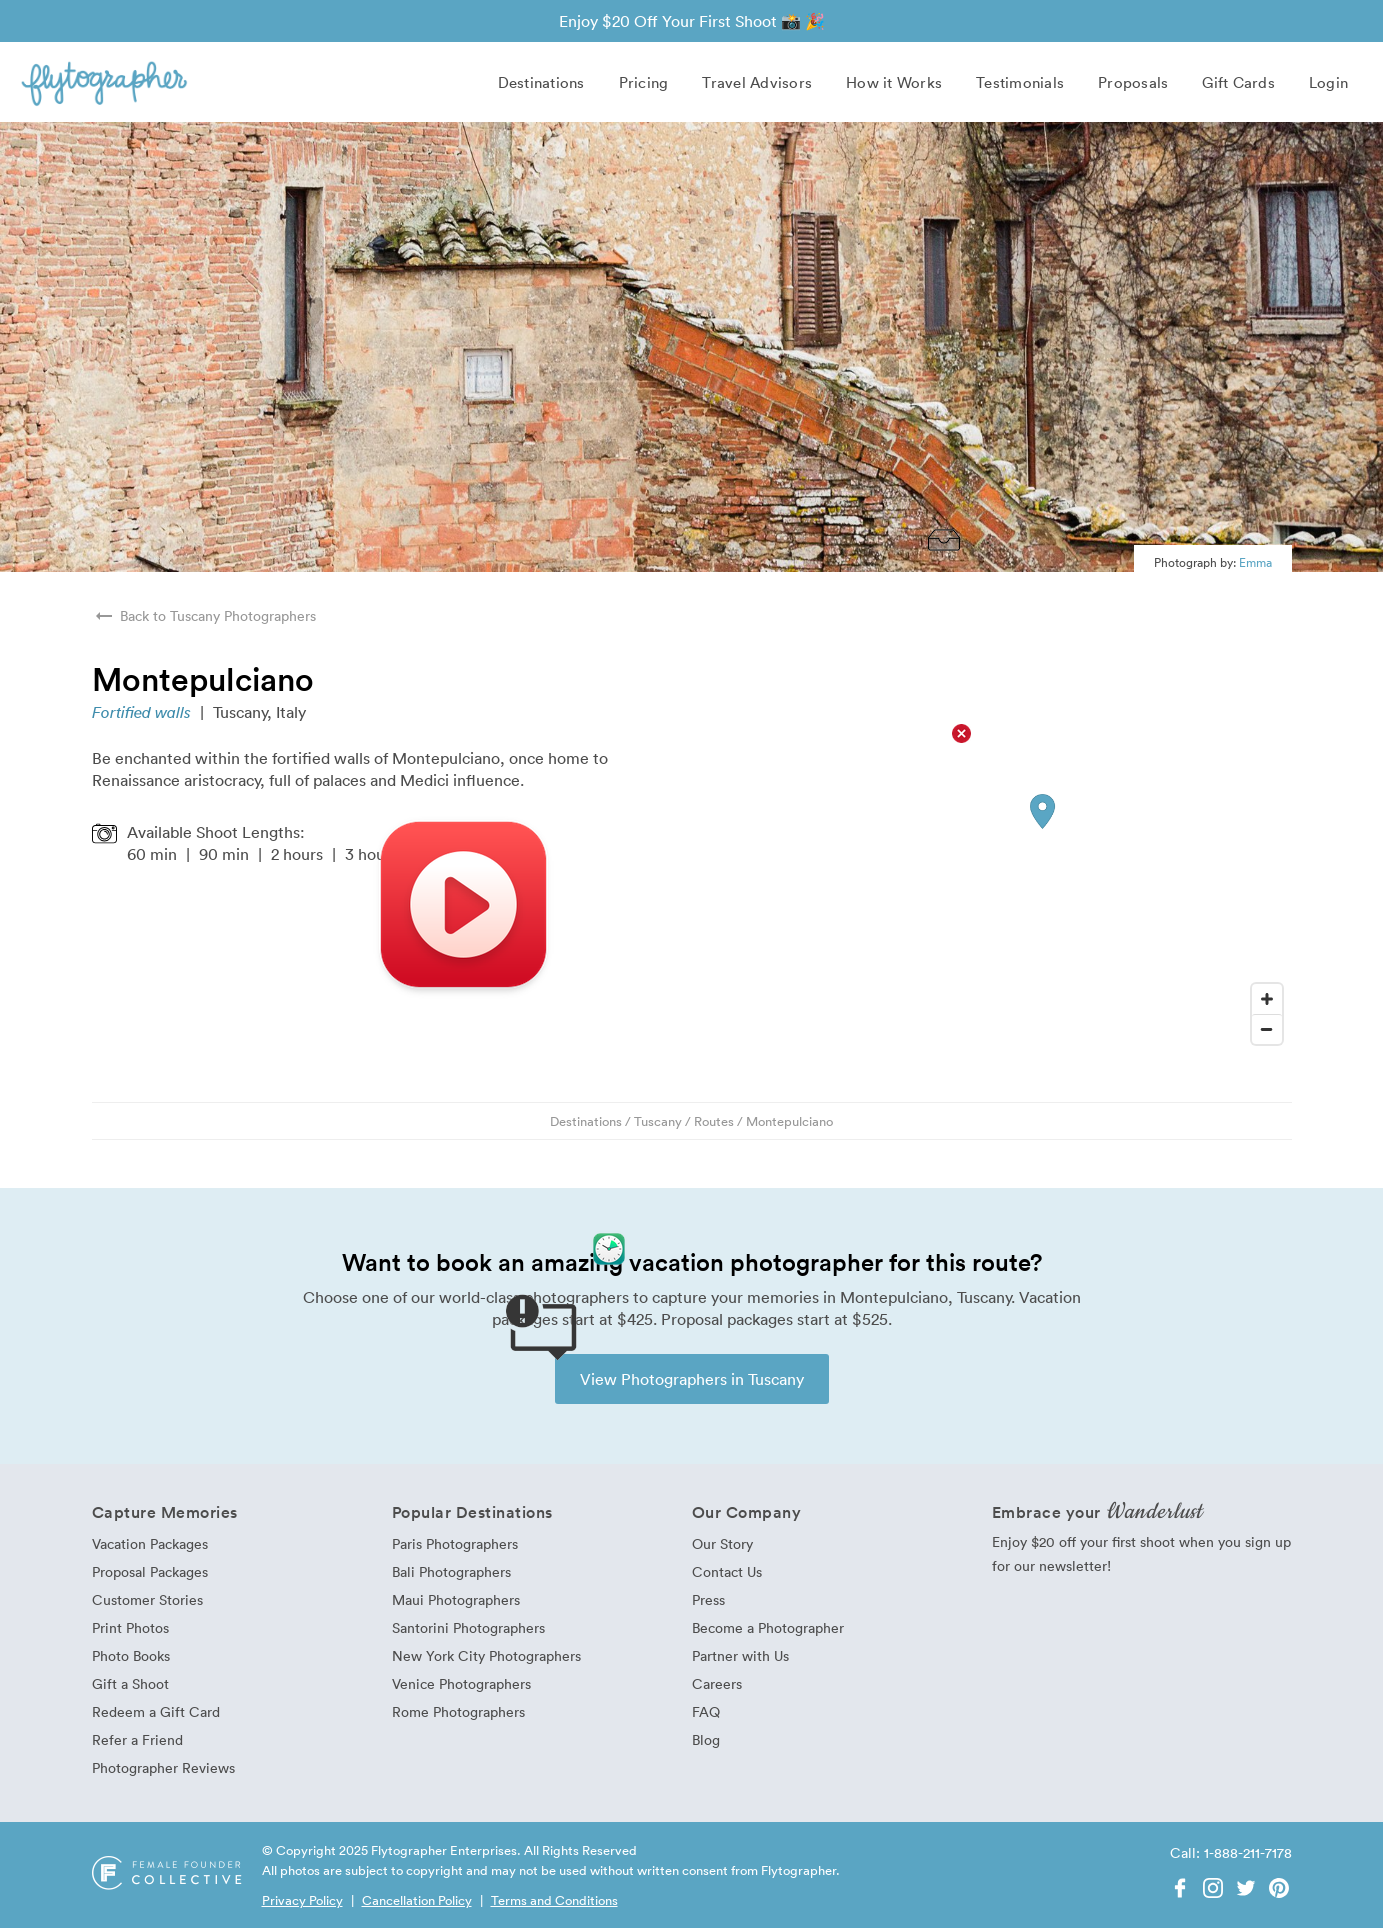 This screenshot has width=1383, height=1928. Describe the element at coordinates (961, 733) in the screenshot. I see `cancel or close the current action` at that location.